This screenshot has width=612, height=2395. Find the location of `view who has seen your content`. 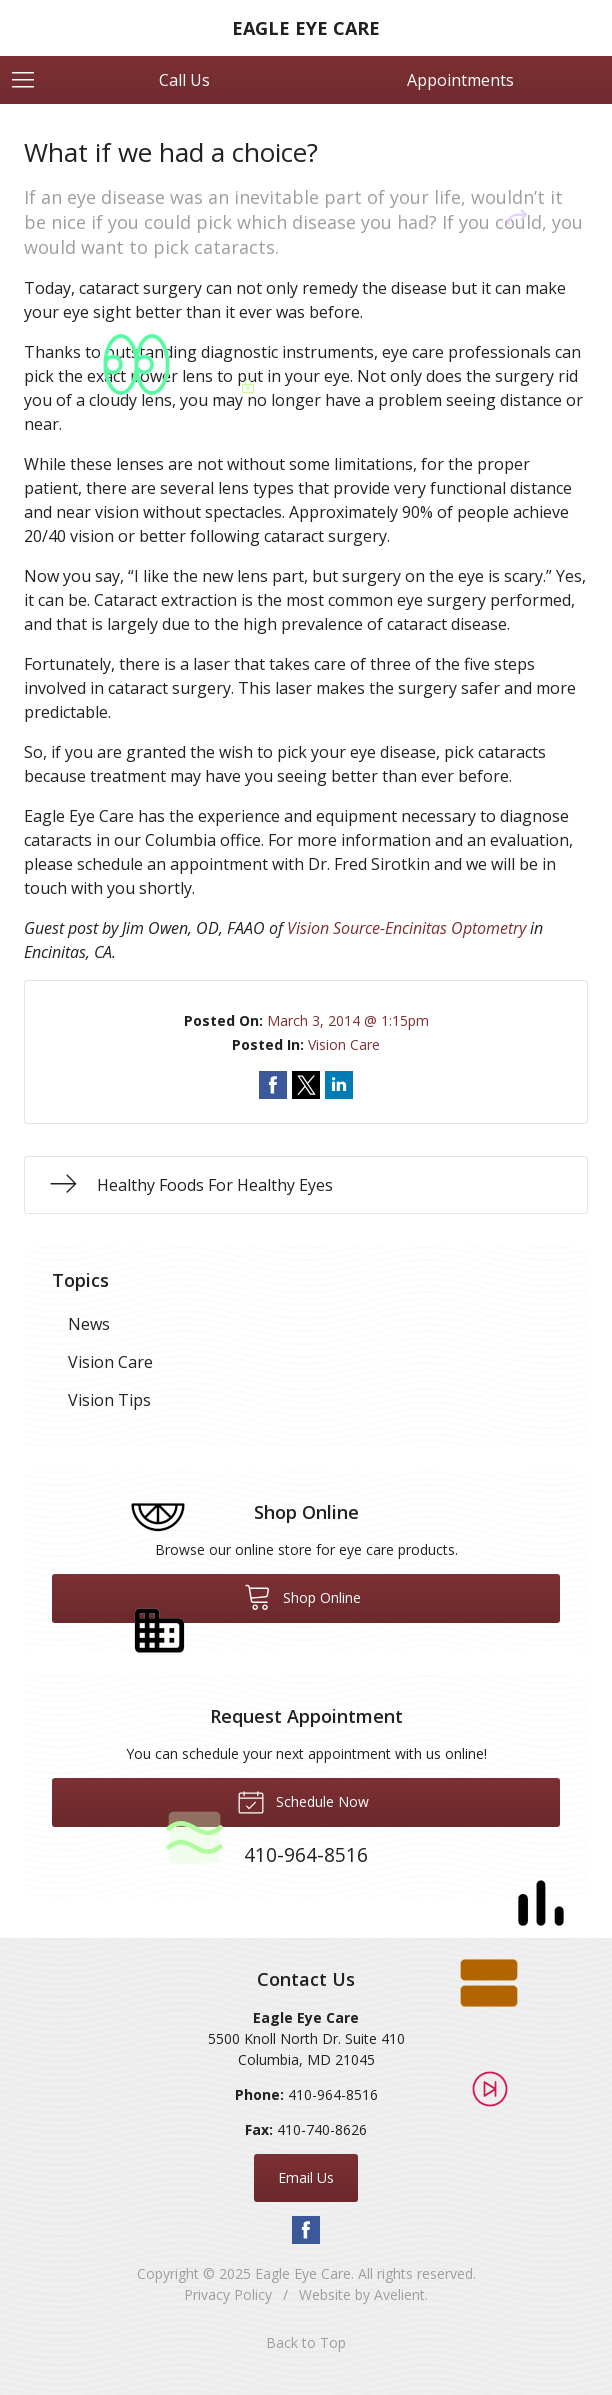

view who has seen your content is located at coordinates (136, 364).